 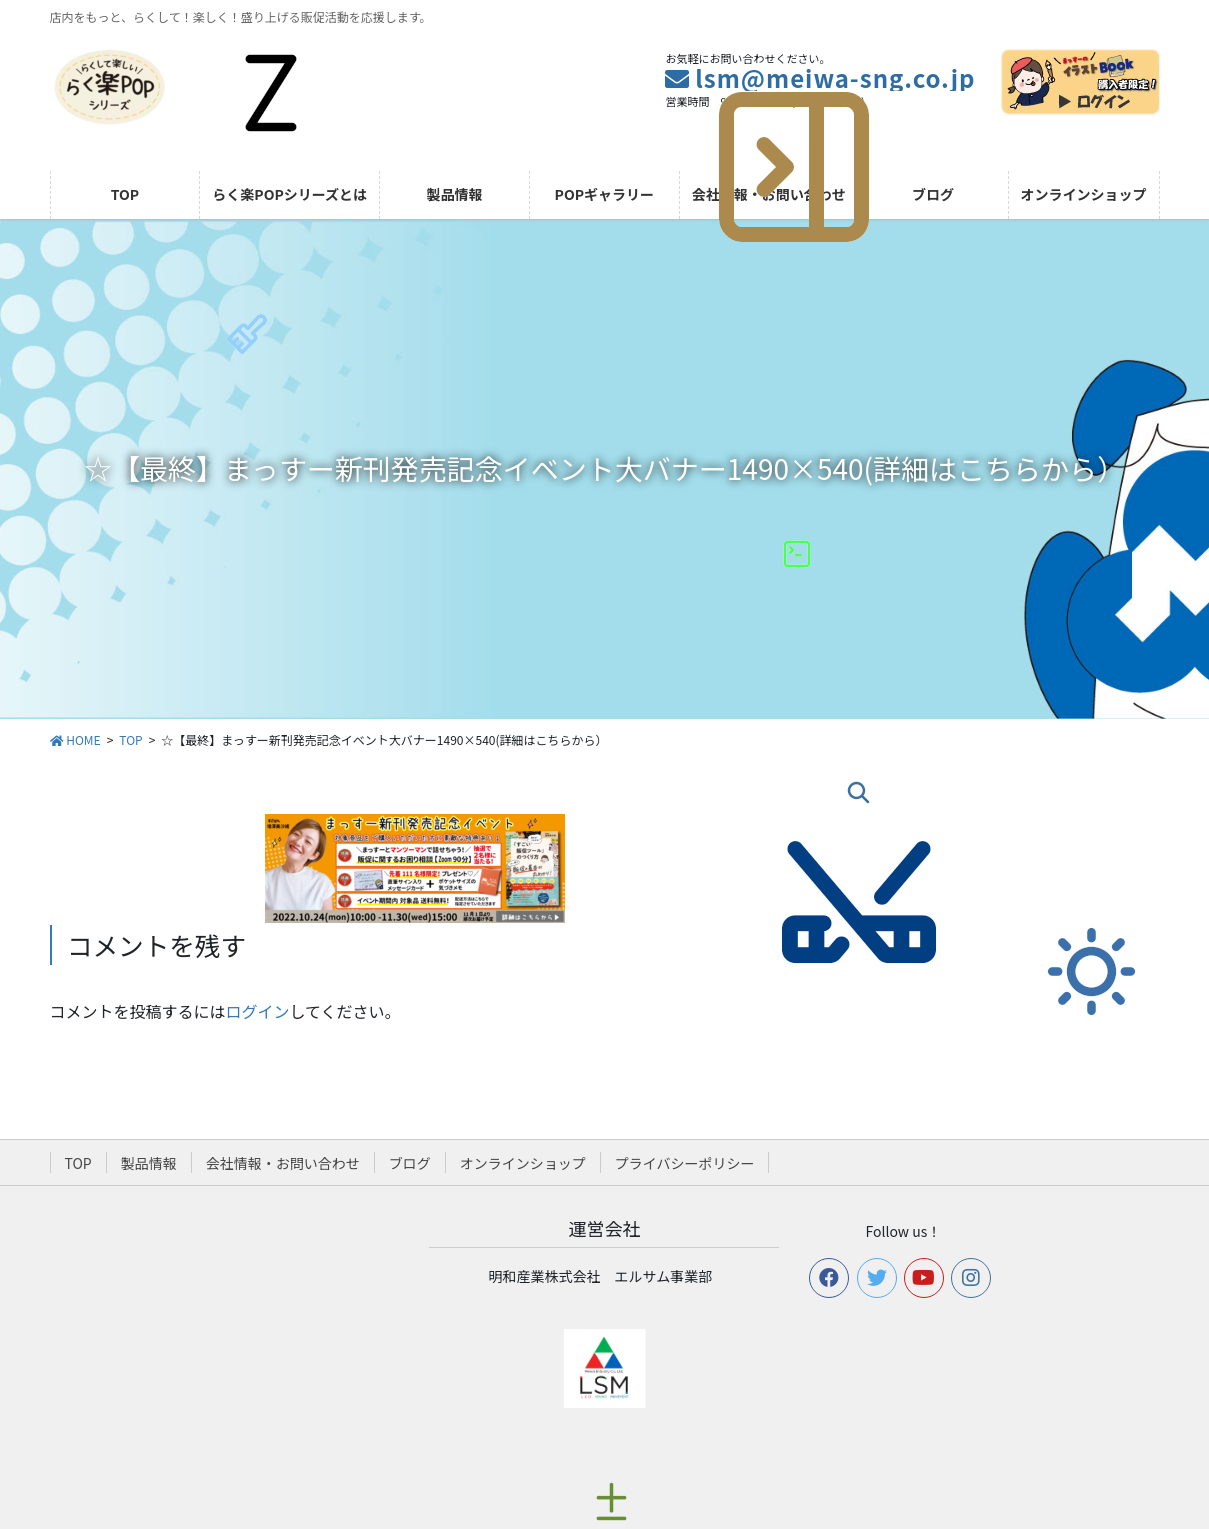 I want to click on access painting or drawing tools, so click(x=247, y=333).